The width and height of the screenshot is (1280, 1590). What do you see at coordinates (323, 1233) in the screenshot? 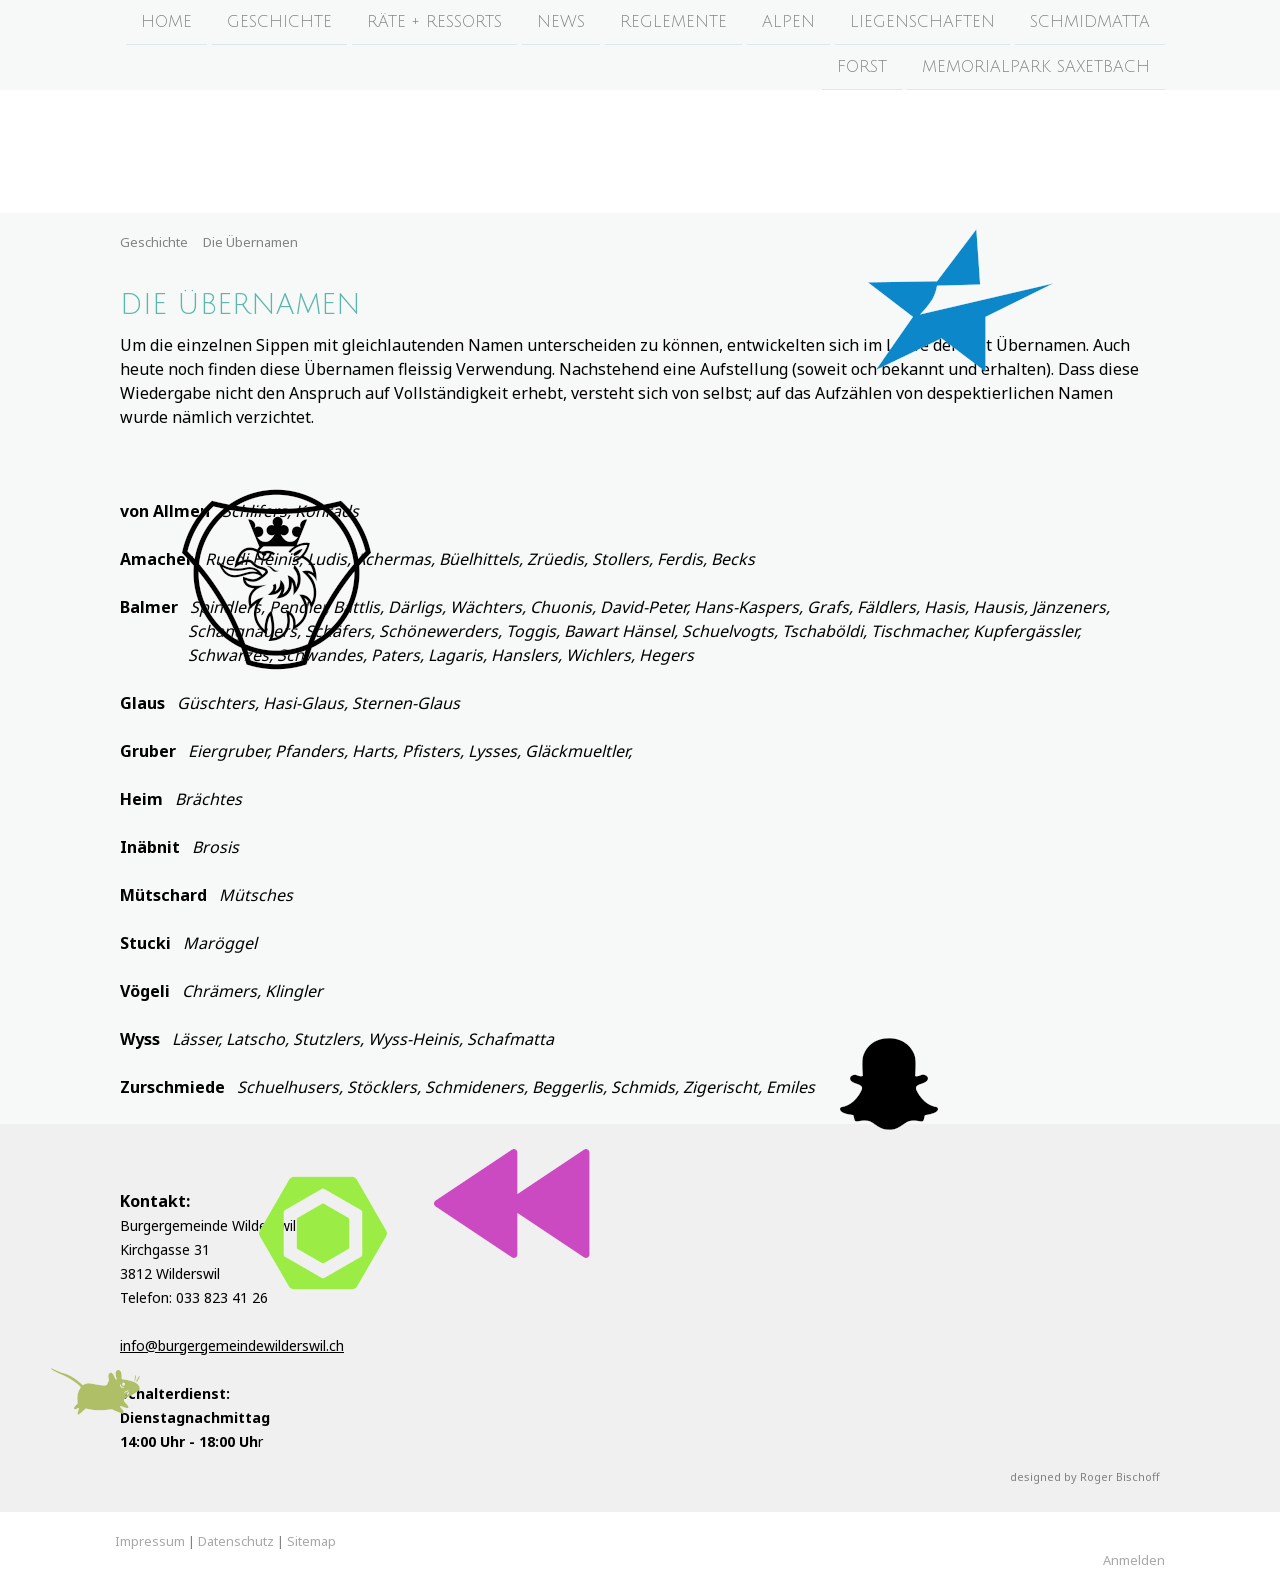
I see `eslint code linting tool logo` at bounding box center [323, 1233].